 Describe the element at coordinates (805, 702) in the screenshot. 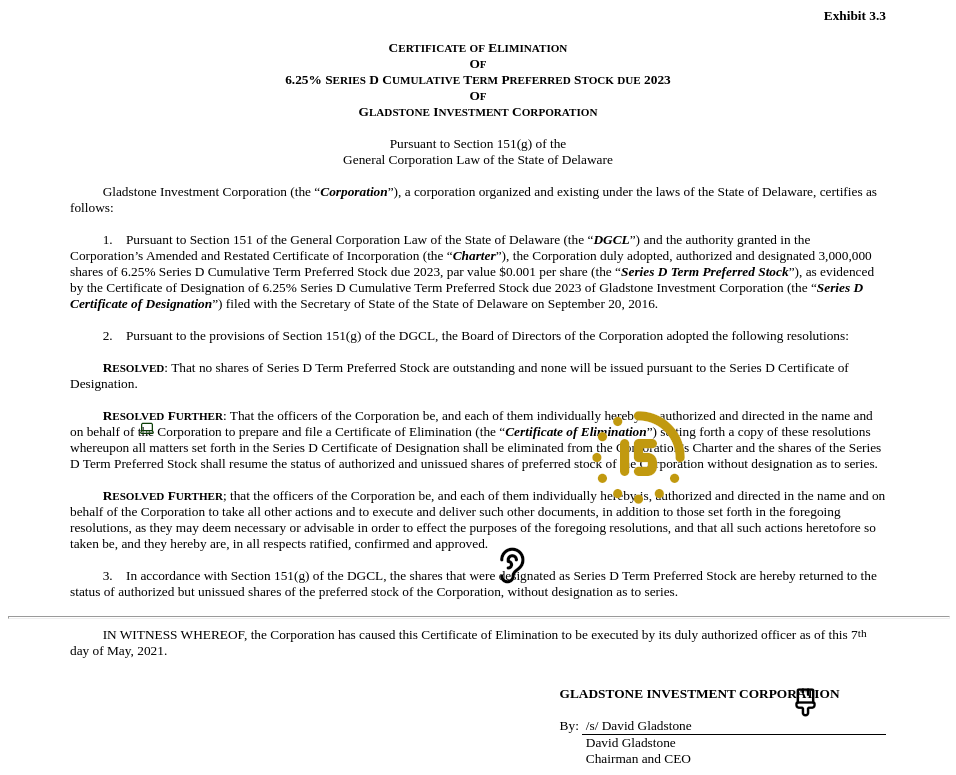

I see `customize appearance or theme settings` at that location.